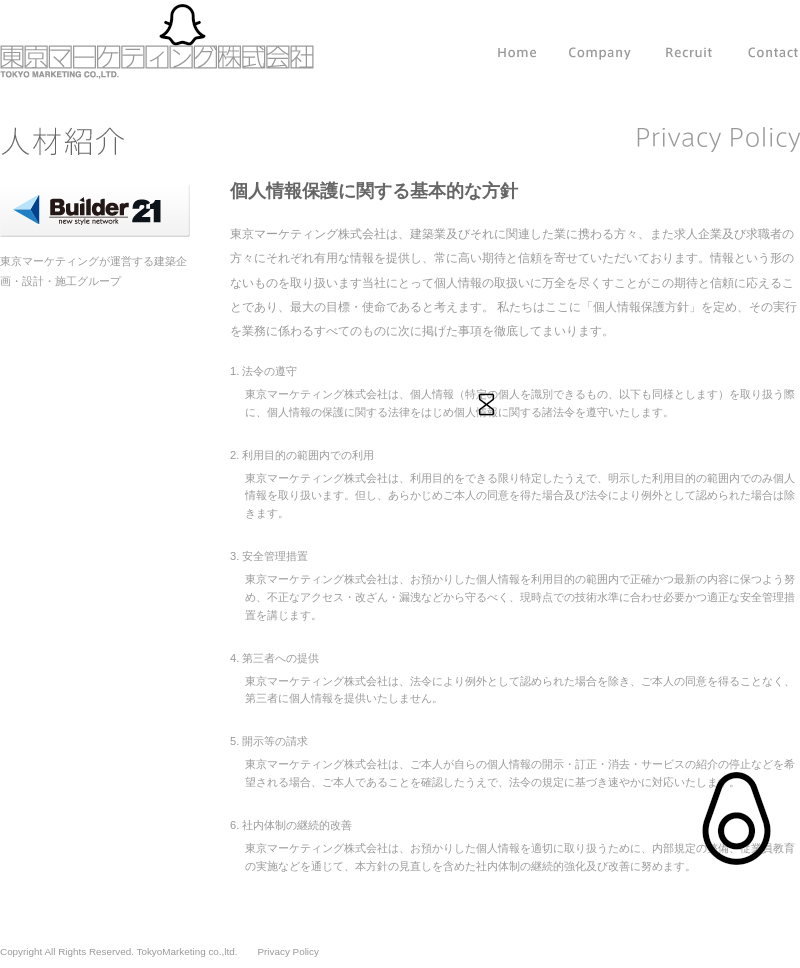 The height and width of the screenshot is (968, 800). Describe the element at coordinates (736, 818) in the screenshot. I see `indicates healthy or vegetarian food options` at that location.